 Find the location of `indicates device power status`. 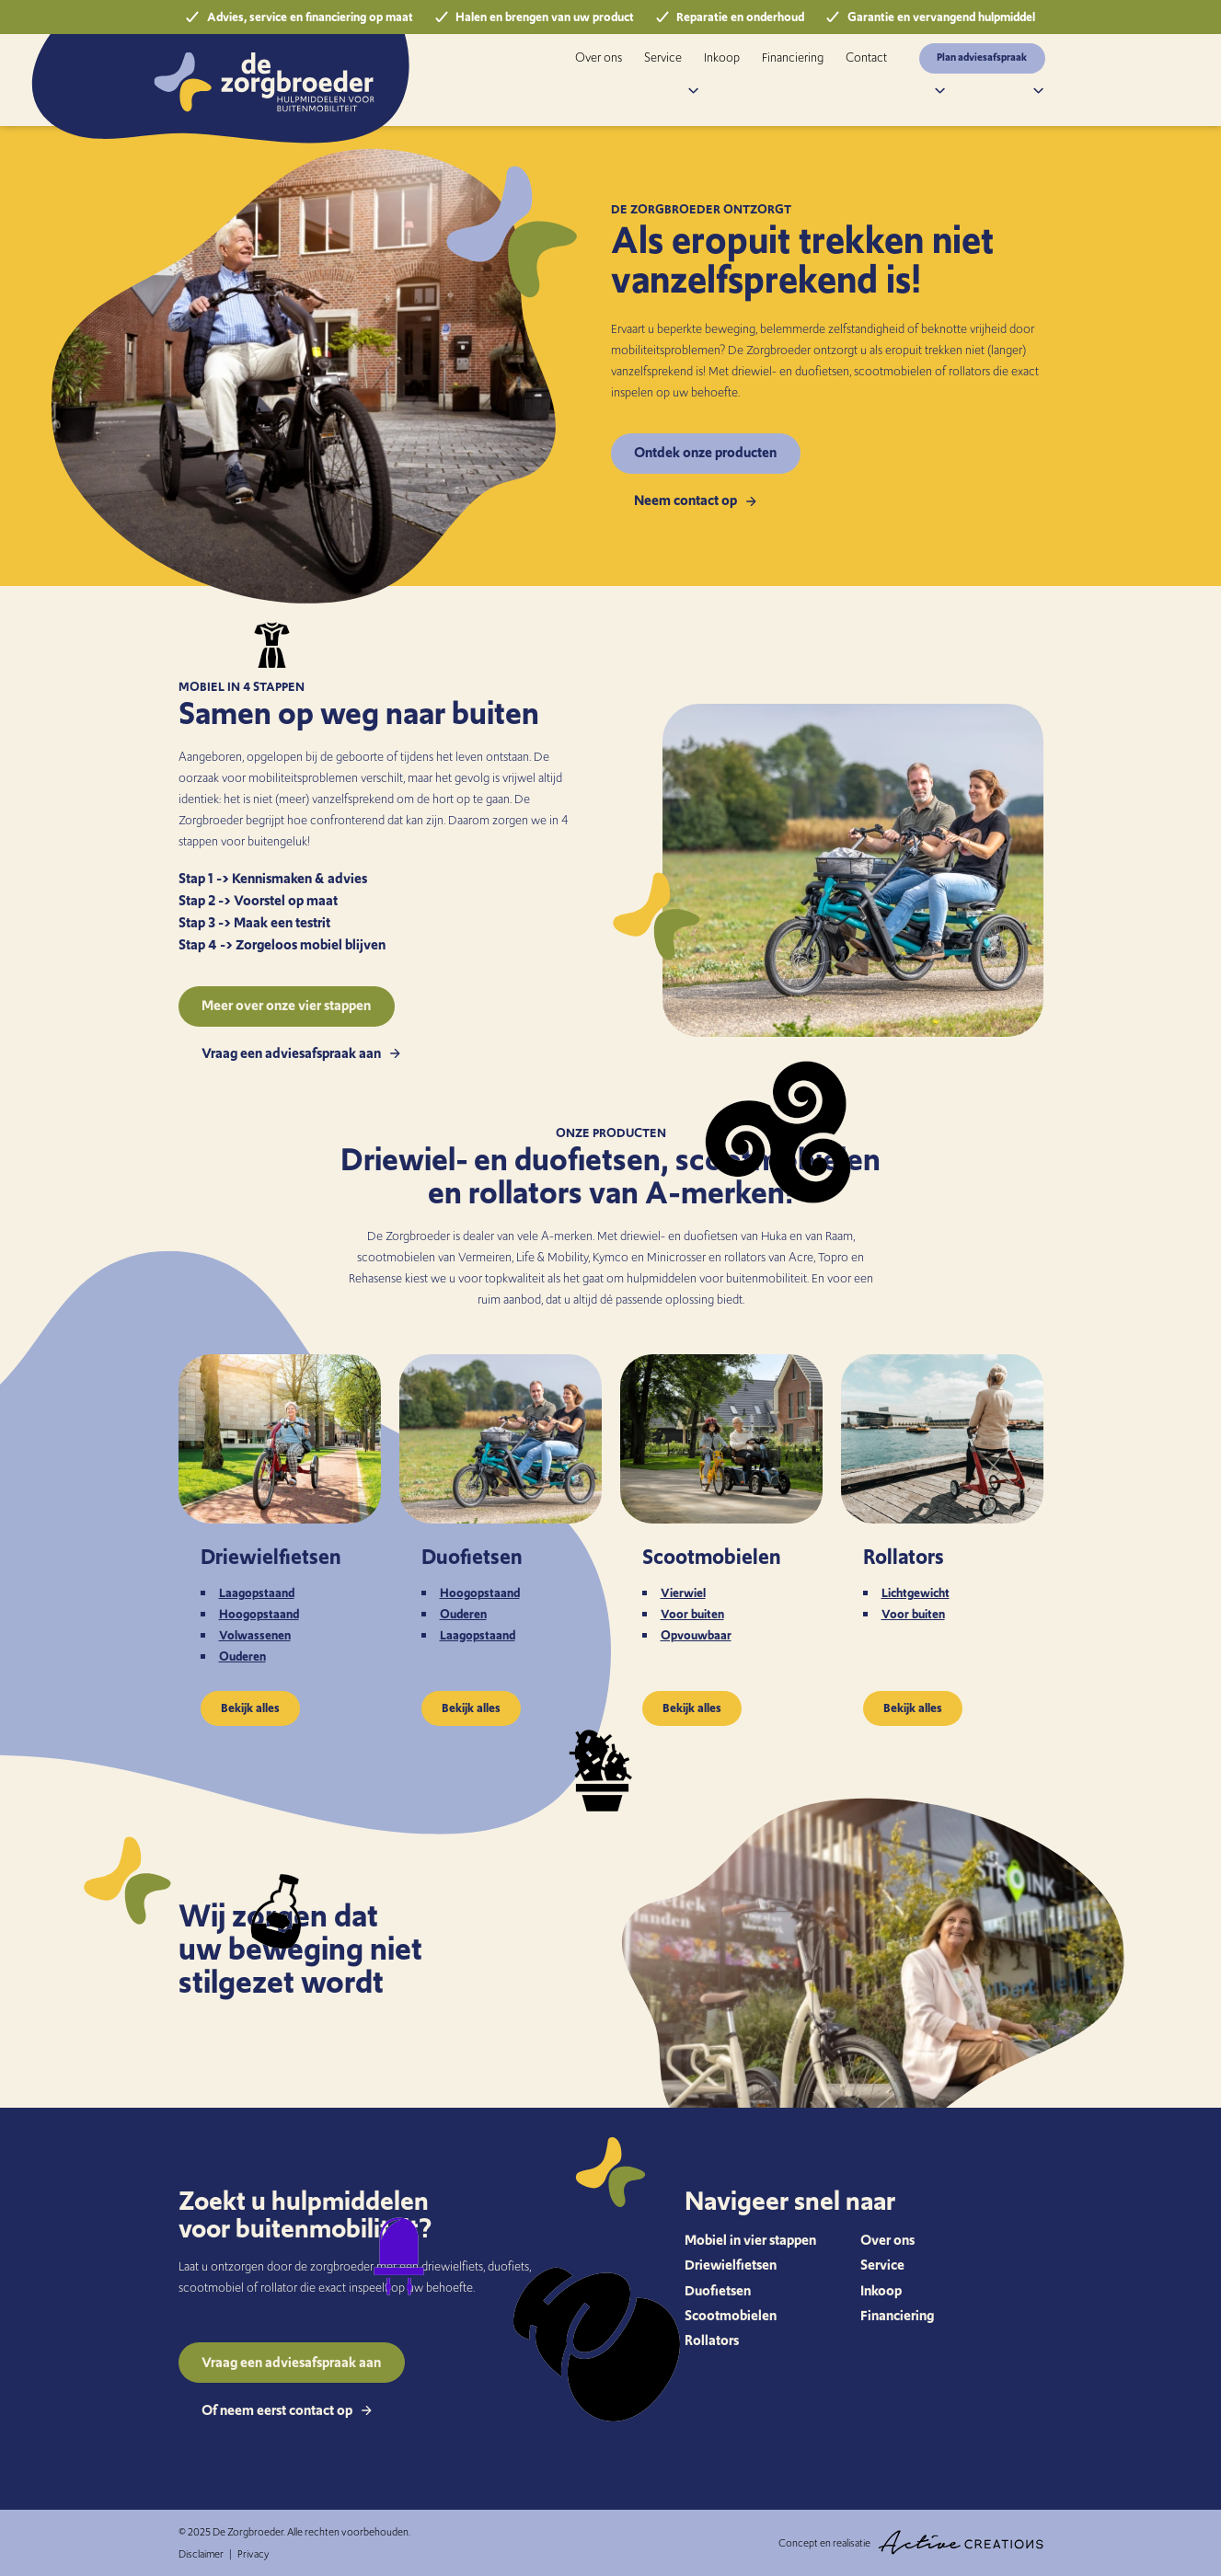

indicates device power status is located at coordinates (398, 2256).